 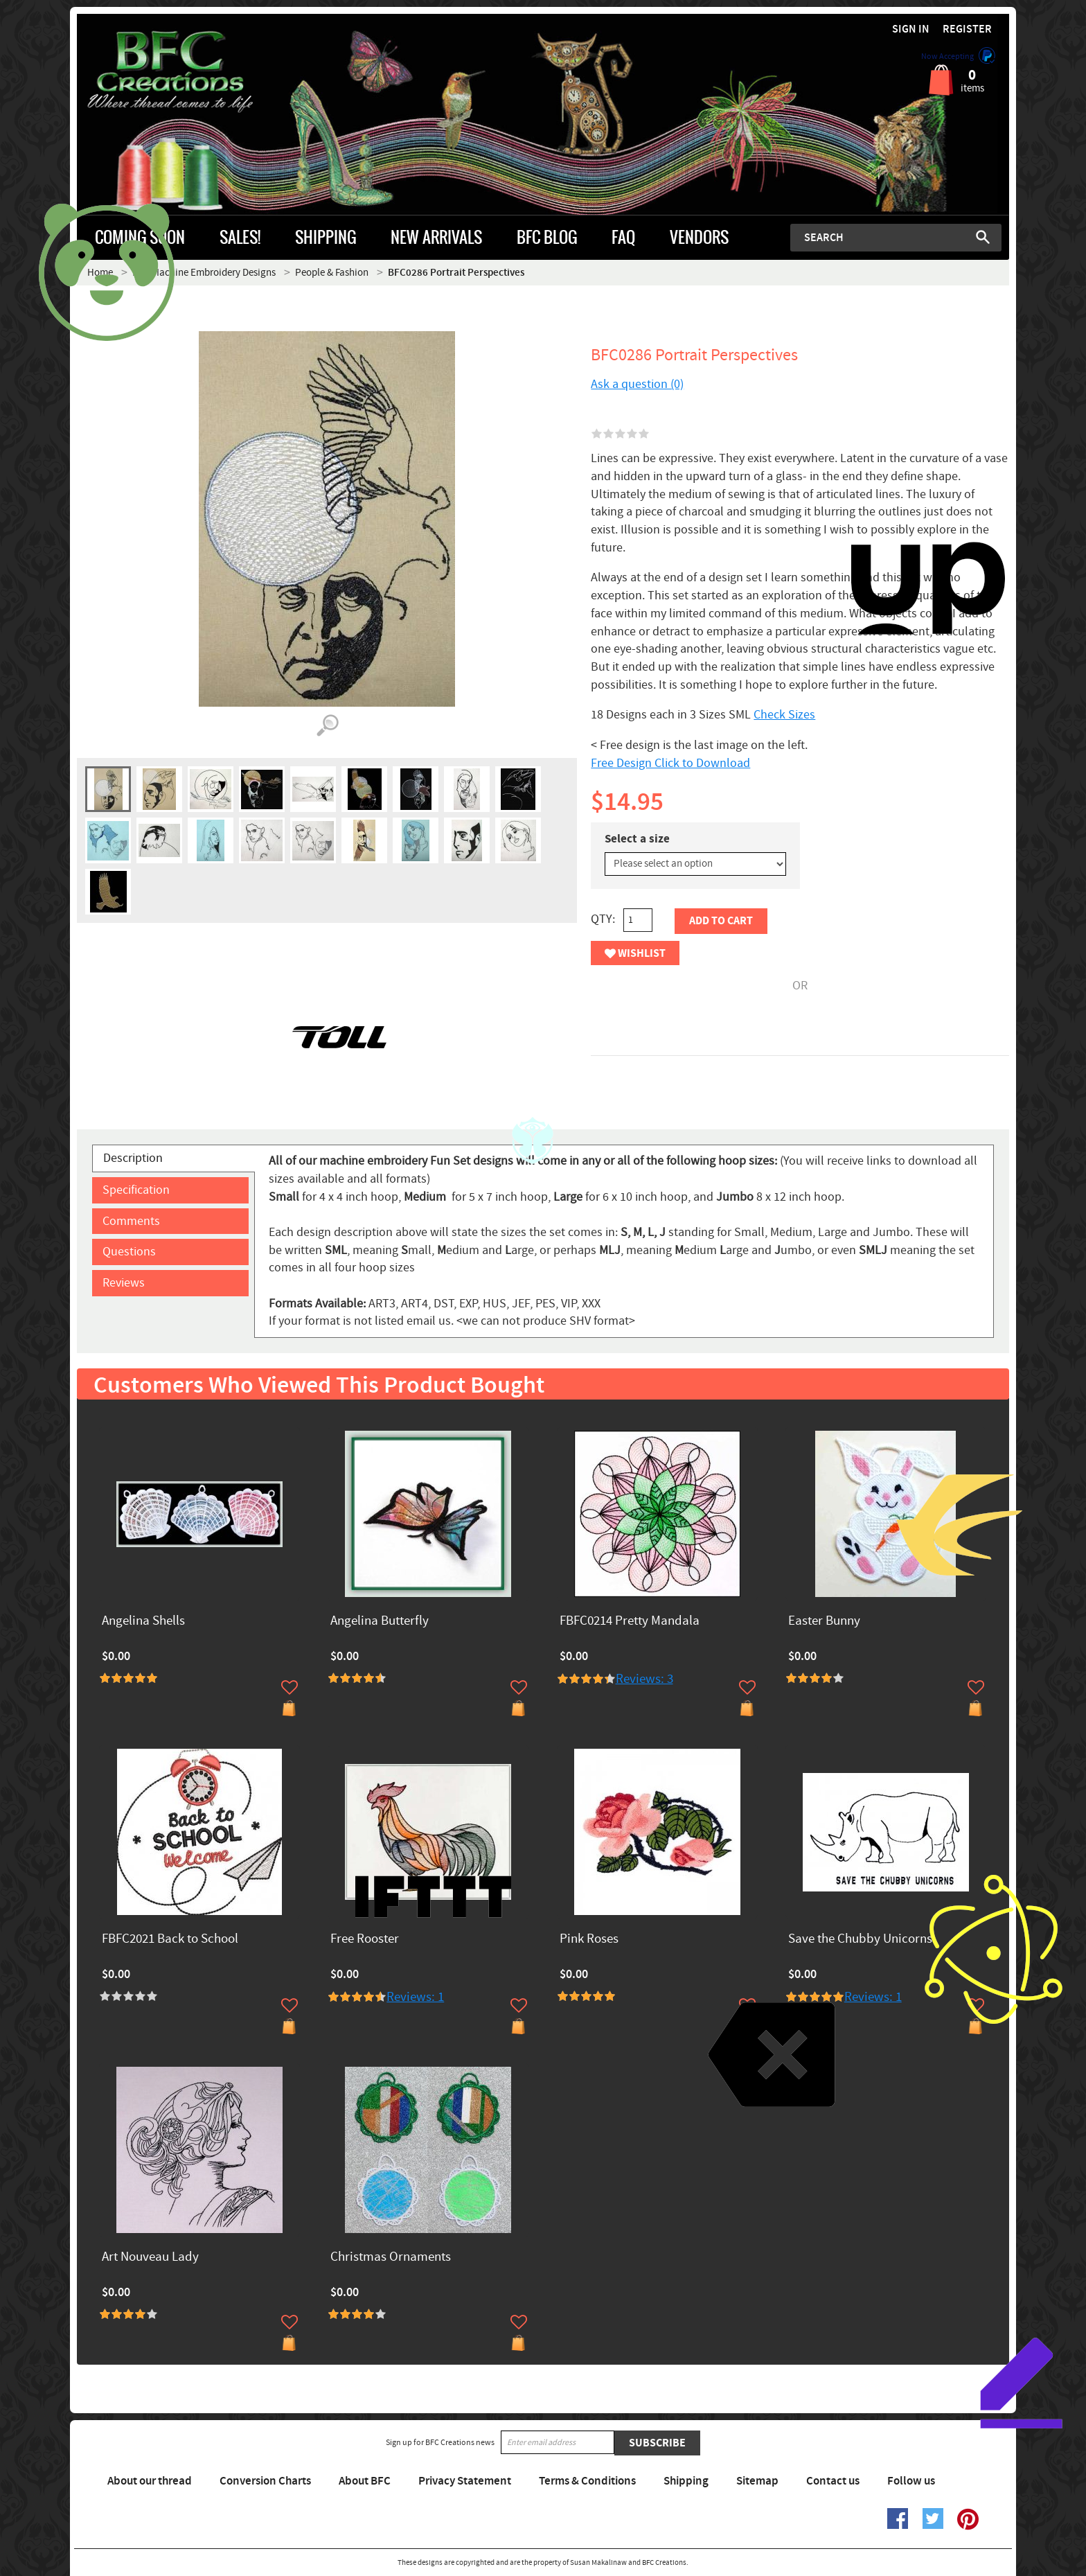 What do you see at coordinates (433, 1896) in the screenshot?
I see `open IFTTT automation app` at bounding box center [433, 1896].